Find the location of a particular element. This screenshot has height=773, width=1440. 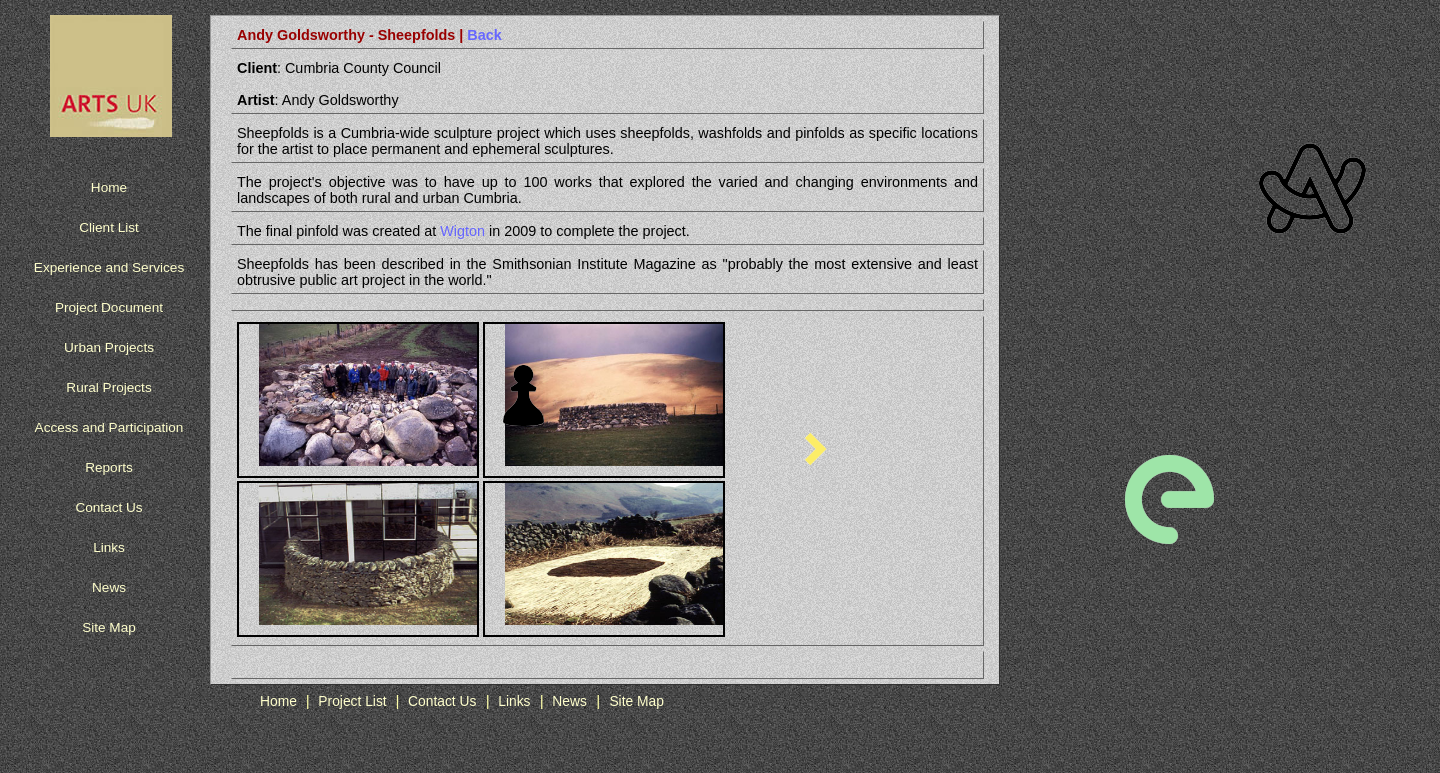

expand a collapsible menu or section is located at coordinates (815, 449).